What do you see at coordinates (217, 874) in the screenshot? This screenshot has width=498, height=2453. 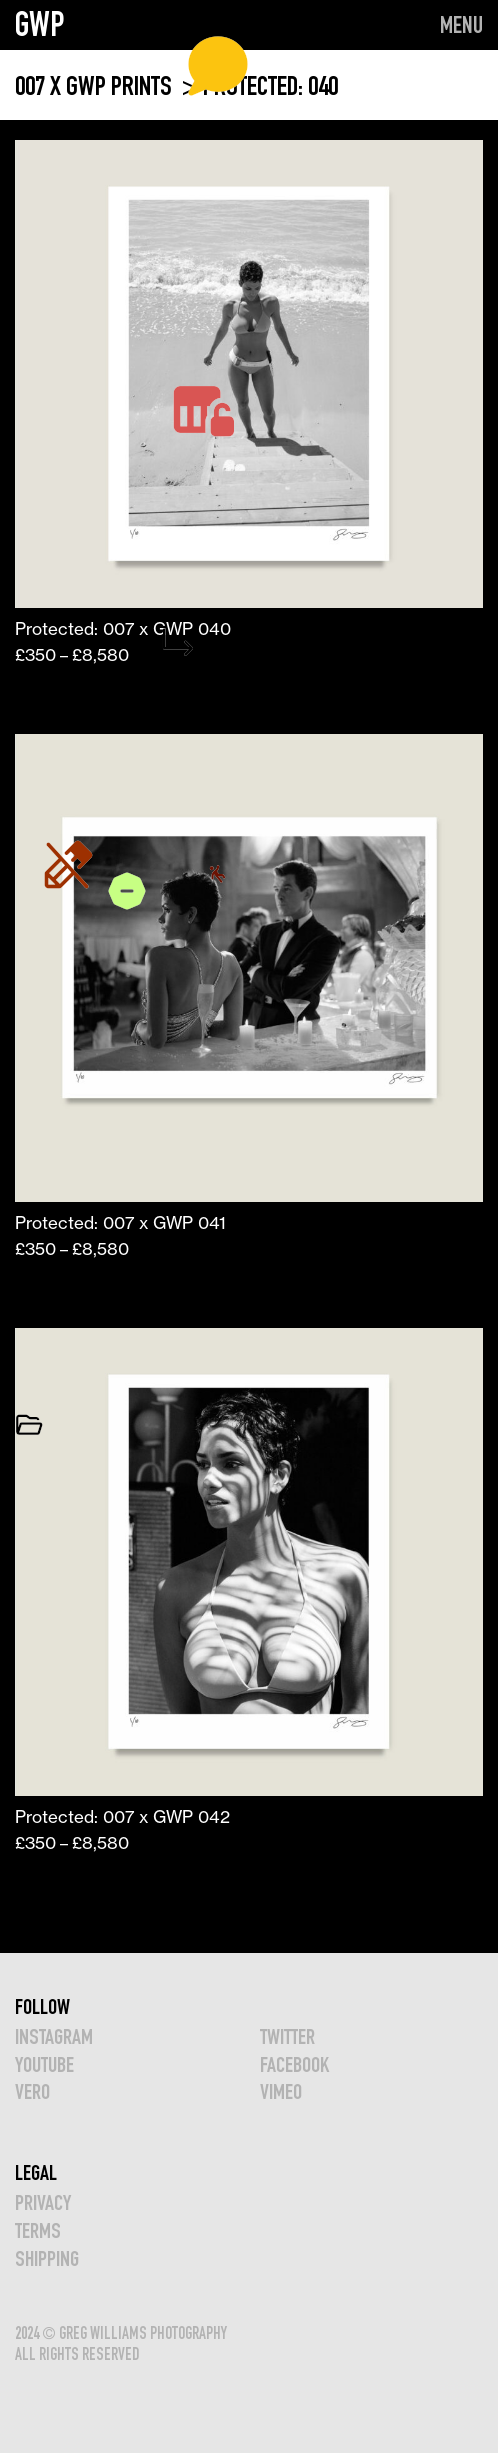 I see `indicates a slip or fall hazard warning` at bounding box center [217, 874].